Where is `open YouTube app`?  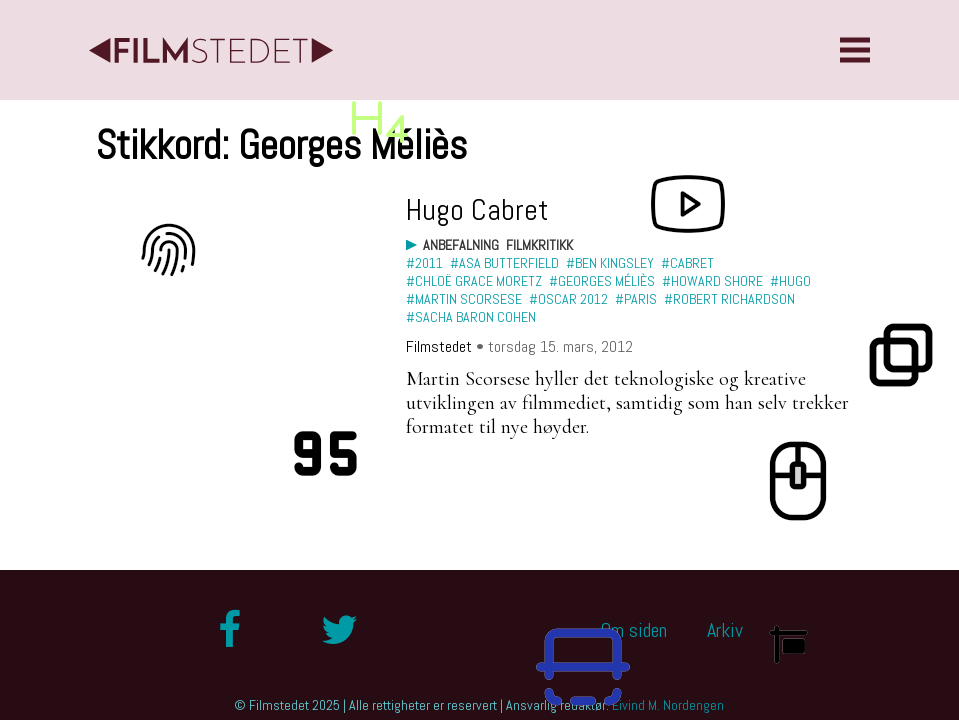
open YouTube app is located at coordinates (688, 204).